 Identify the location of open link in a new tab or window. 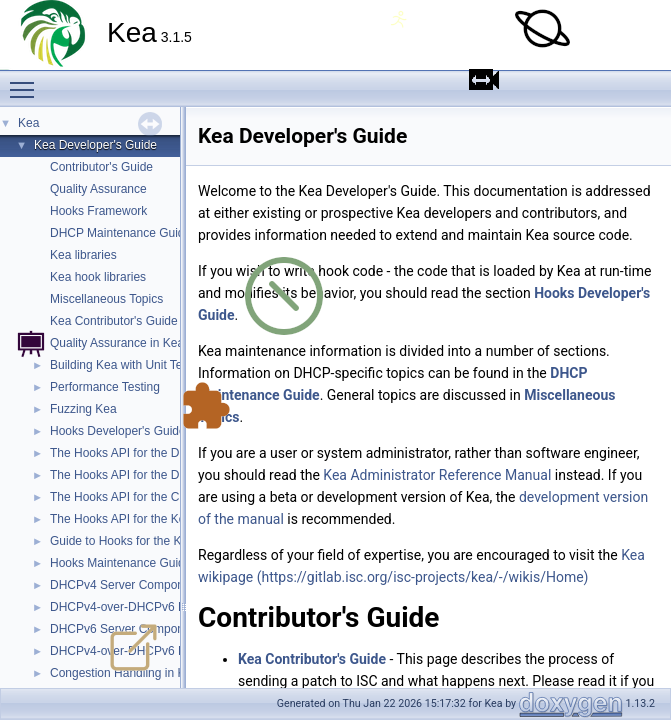
(133, 647).